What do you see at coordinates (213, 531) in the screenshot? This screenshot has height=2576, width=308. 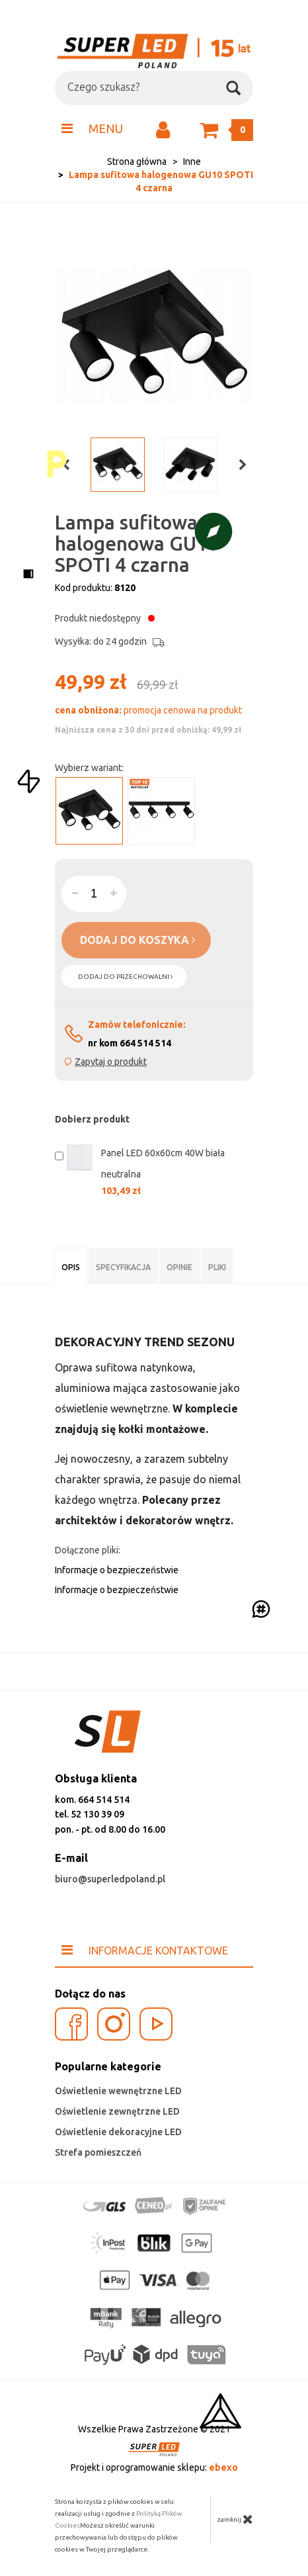 I see `open navigation or compass app` at bounding box center [213, 531].